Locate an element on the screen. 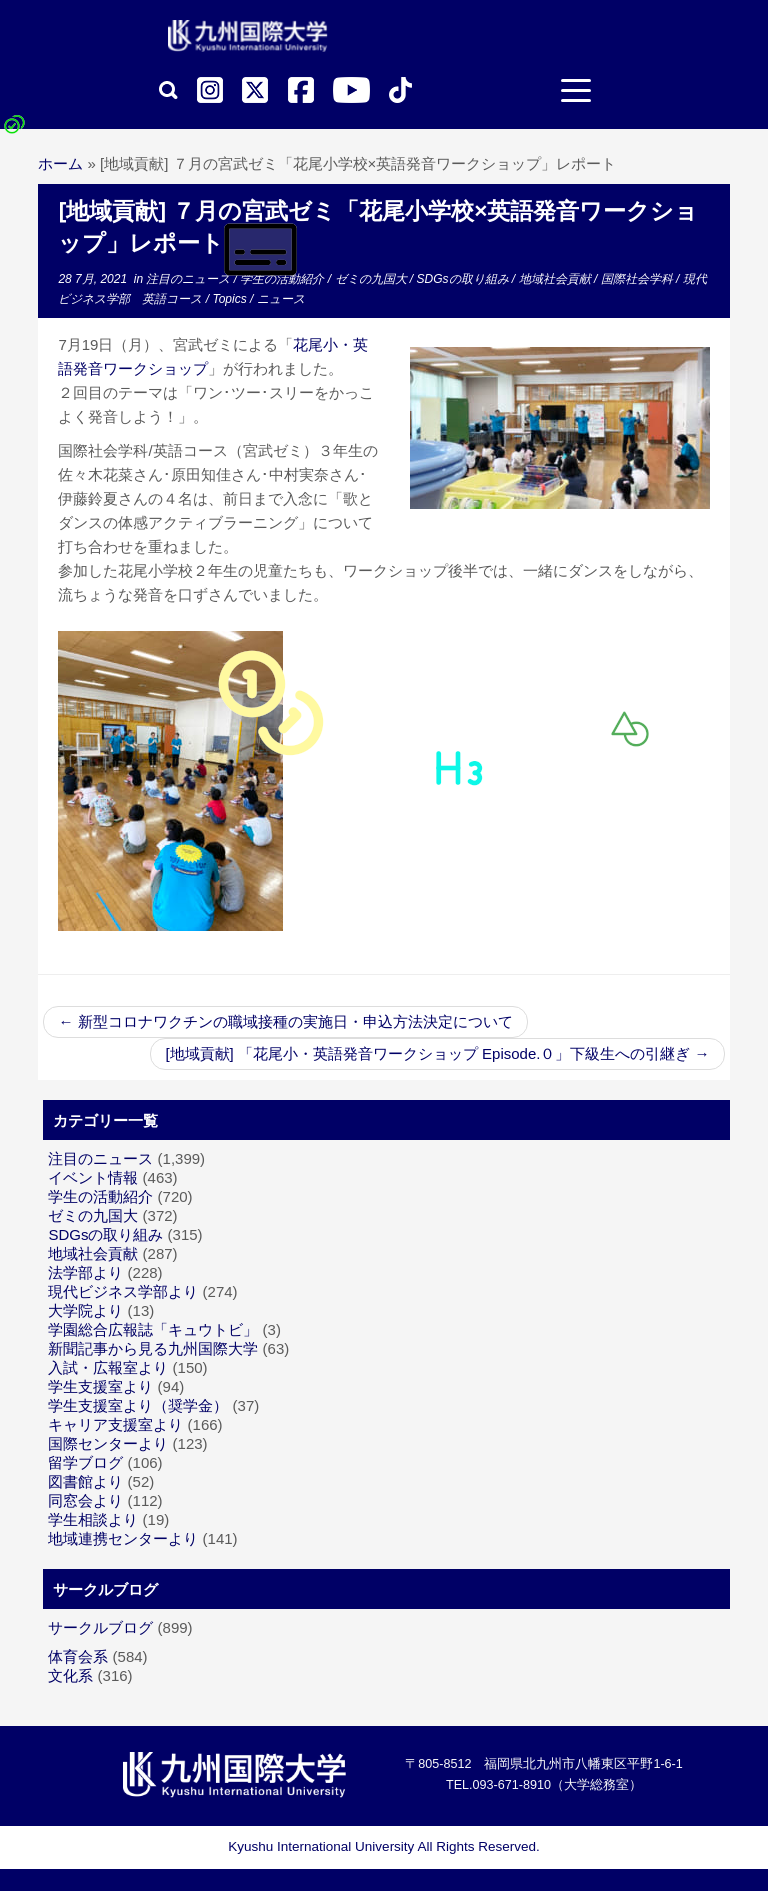 This screenshot has width=768, height=1891. enable subtitles or closed captions is located at coordinates (260, 249).